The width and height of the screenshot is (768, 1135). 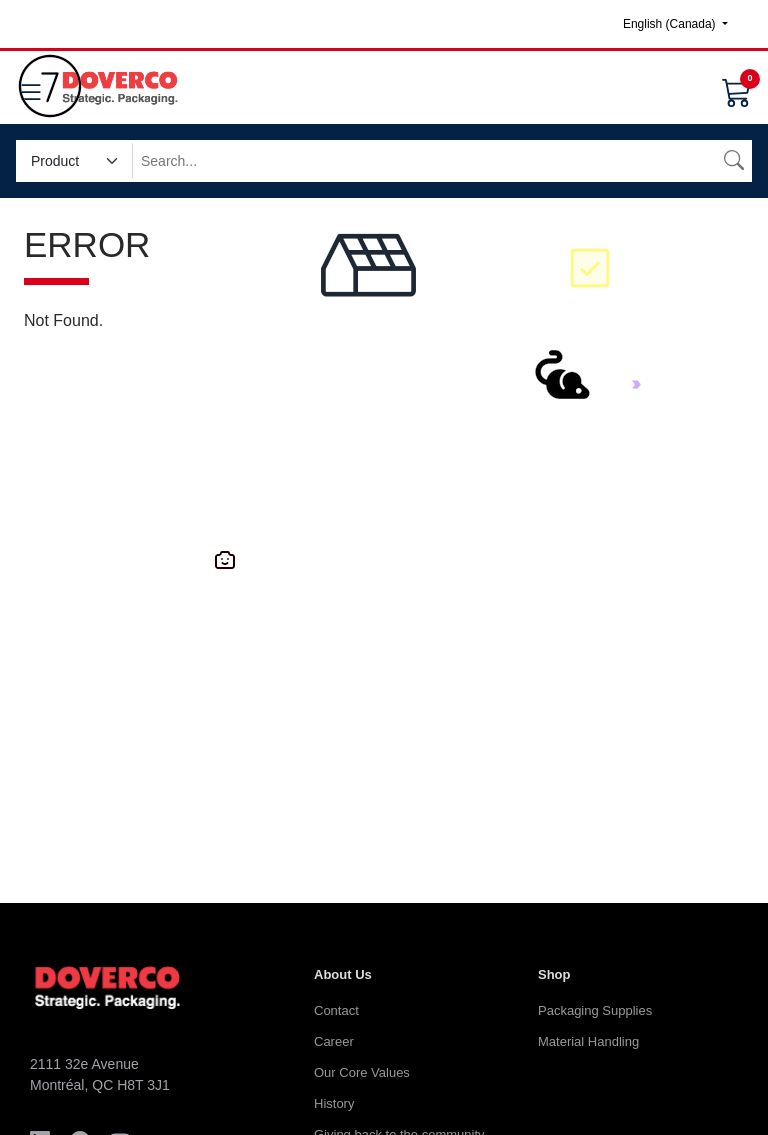 What do you see at coordinates (225, 560) in the screenshot?
I see `switch to front-facing camera` at bounding box center [225, 560].